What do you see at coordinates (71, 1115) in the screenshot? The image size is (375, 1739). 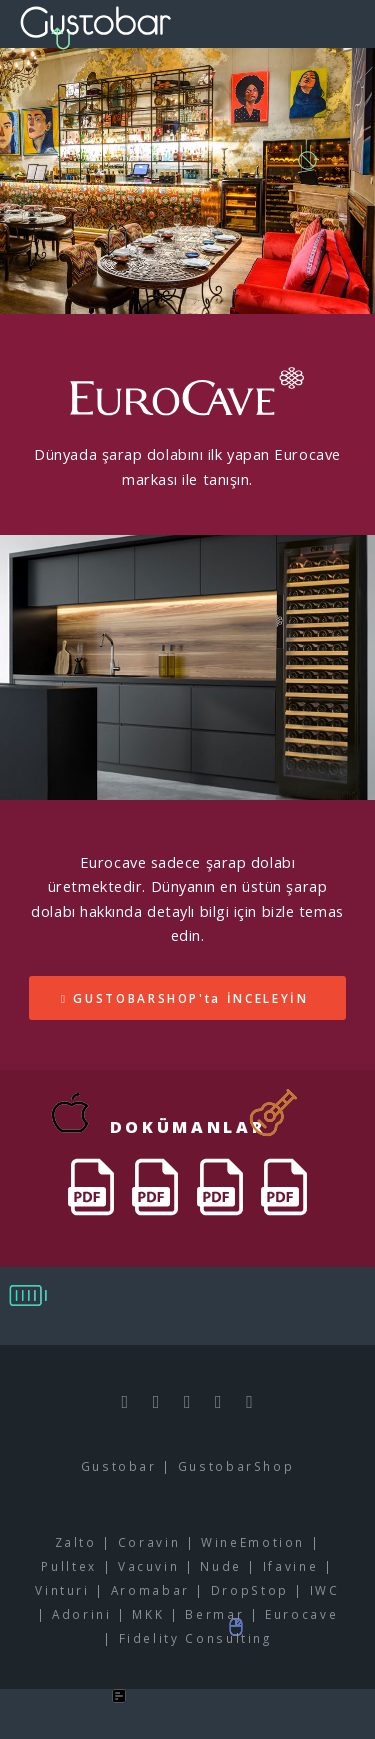 I see `sign in with Apple` at bounding box center [71, 1115].